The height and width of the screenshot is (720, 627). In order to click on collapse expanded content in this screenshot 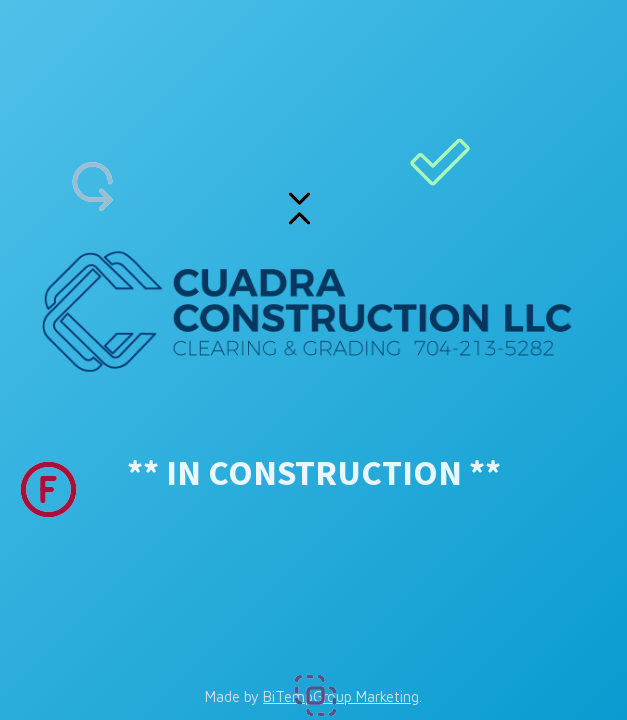, I will do `click(299, 208)`.